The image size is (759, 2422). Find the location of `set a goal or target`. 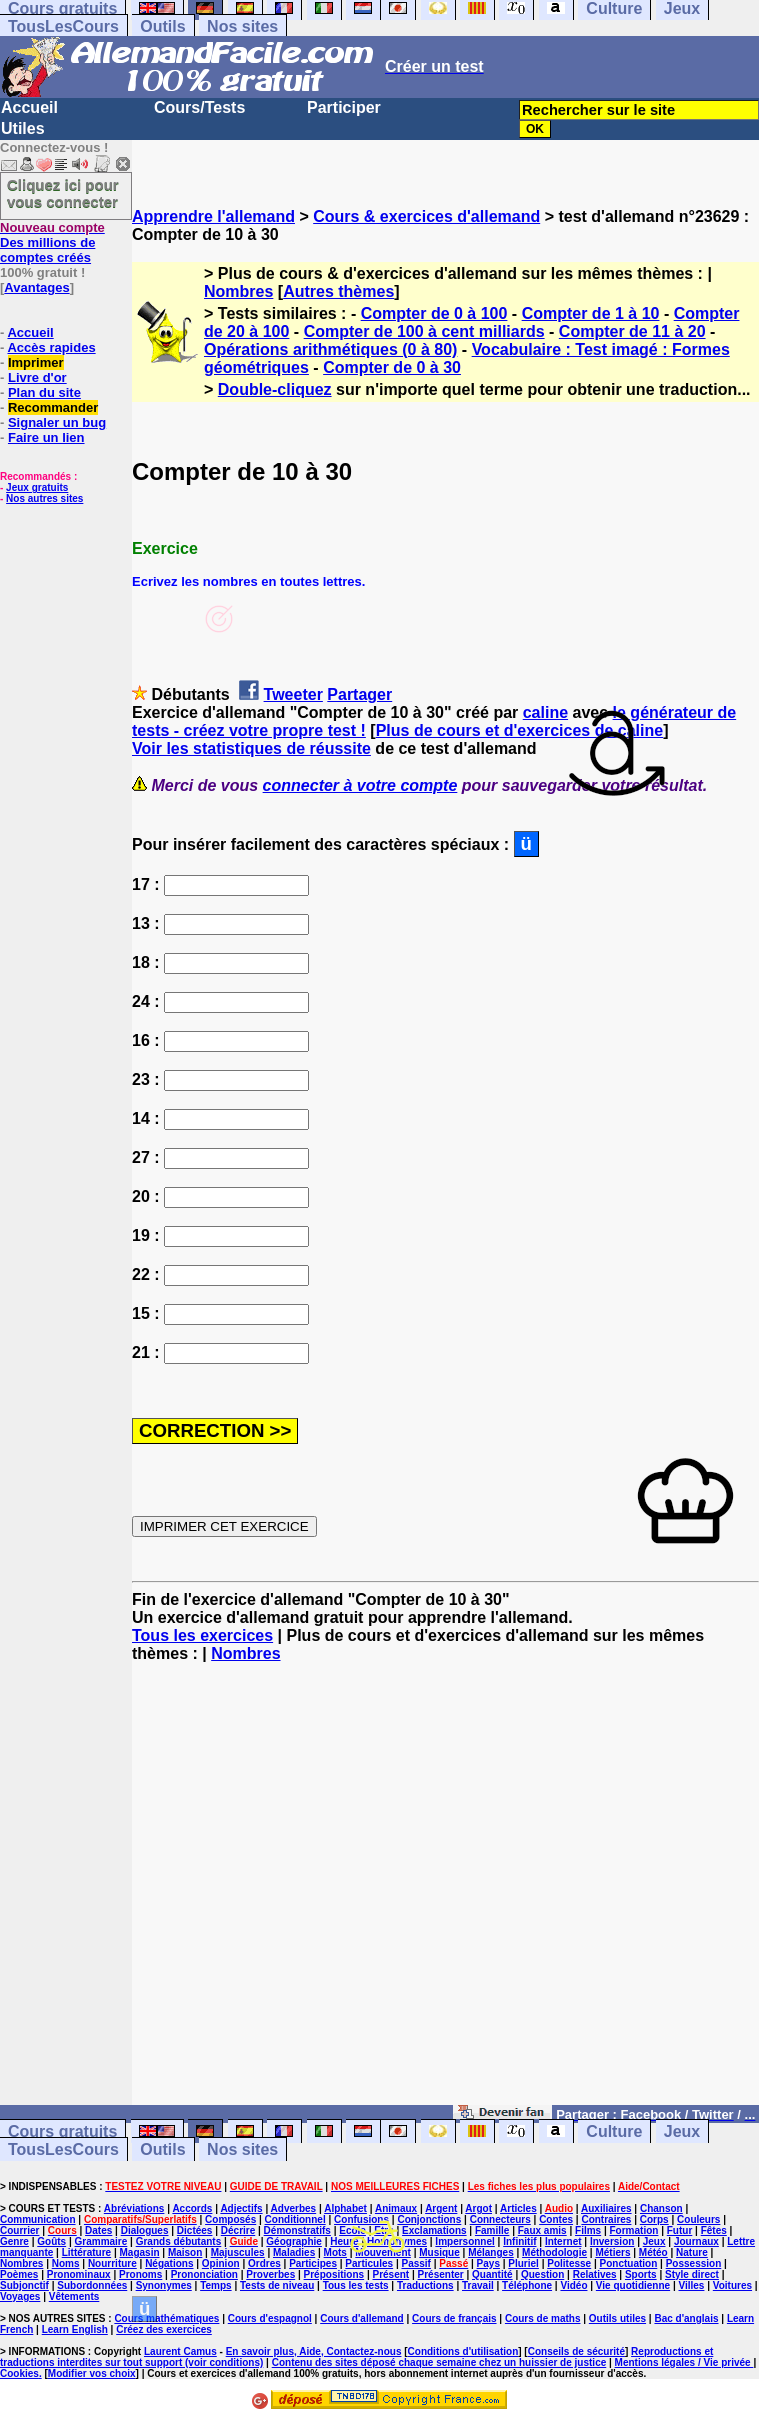

set a goal or target is located at coordinates (219, 619).